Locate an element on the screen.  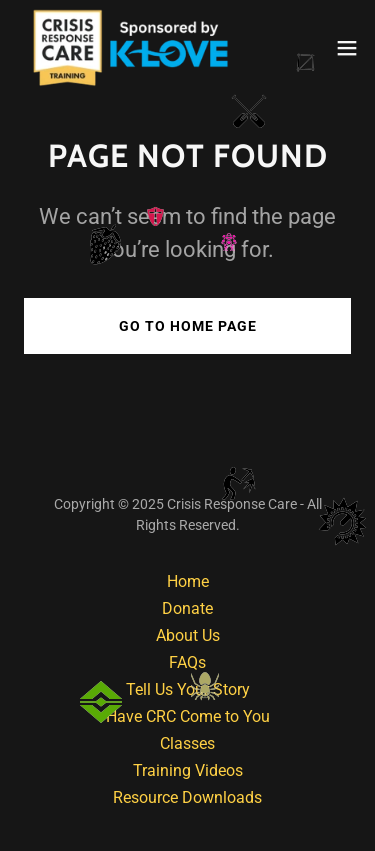
frame or crop an image is located at coordinates (305, 62).